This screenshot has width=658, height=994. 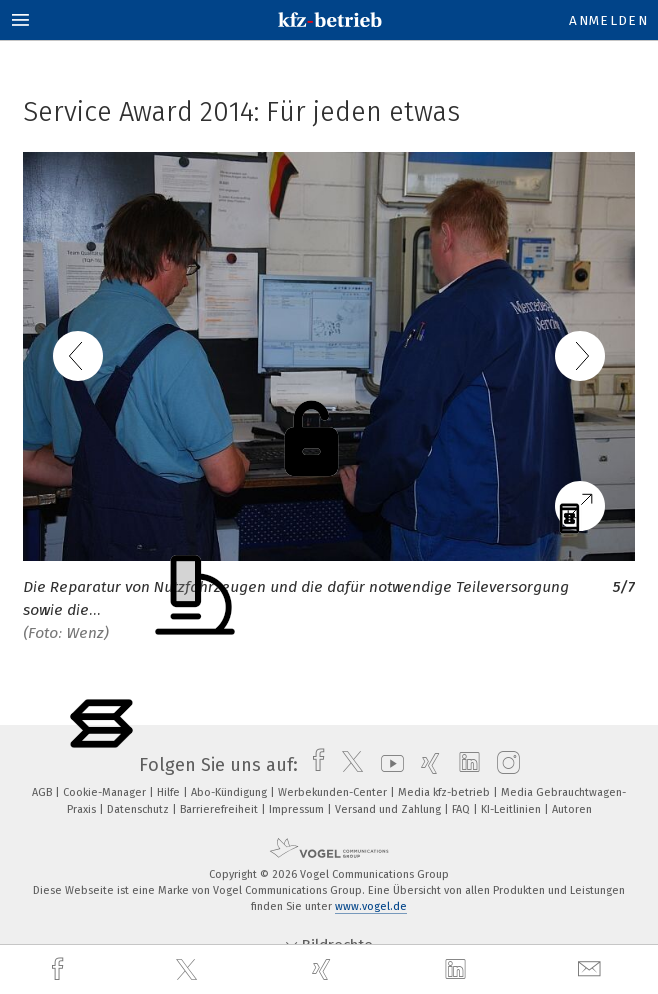 I want to click on access research or scientific tools, so click(x=195, y=598).